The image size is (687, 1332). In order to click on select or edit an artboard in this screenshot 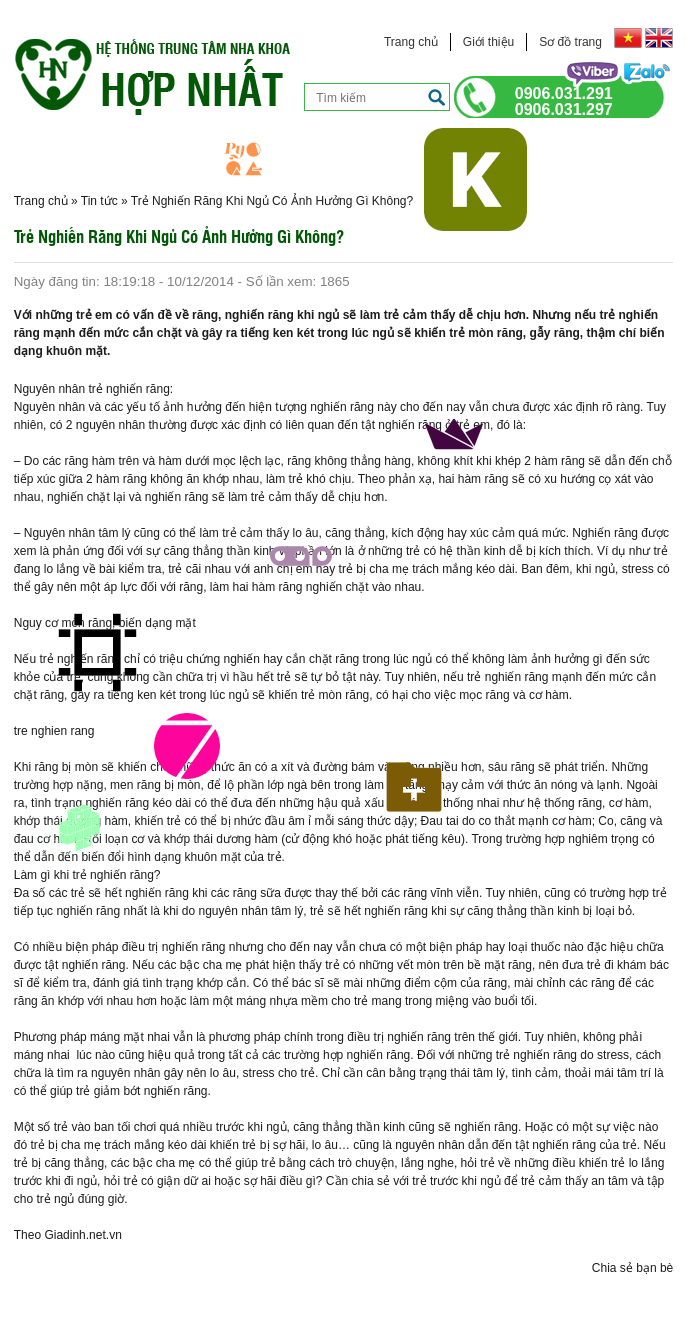, I will do `click(97, 652)`.